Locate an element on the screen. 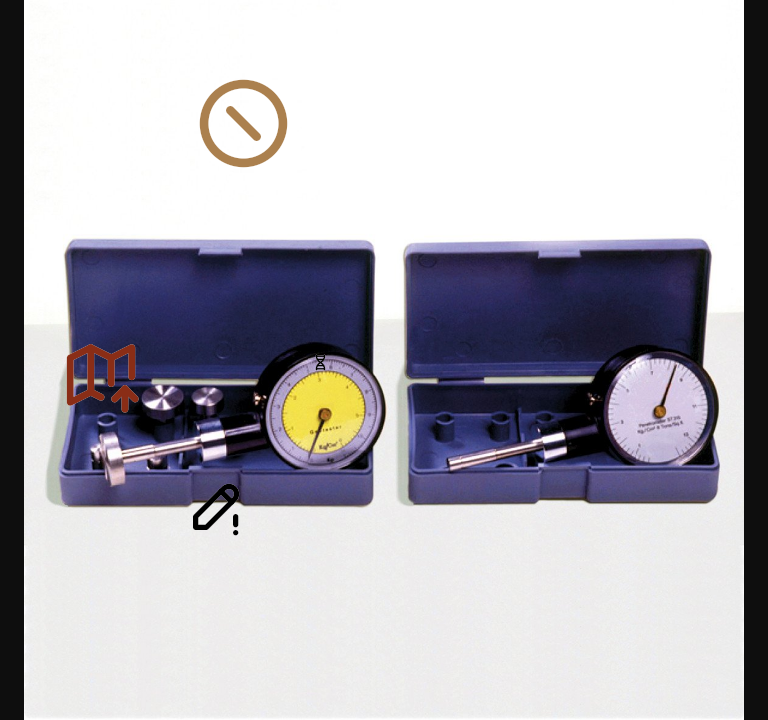 The image size is (768, 720). view genetic or DNA information is located at coordinates (320, 362).